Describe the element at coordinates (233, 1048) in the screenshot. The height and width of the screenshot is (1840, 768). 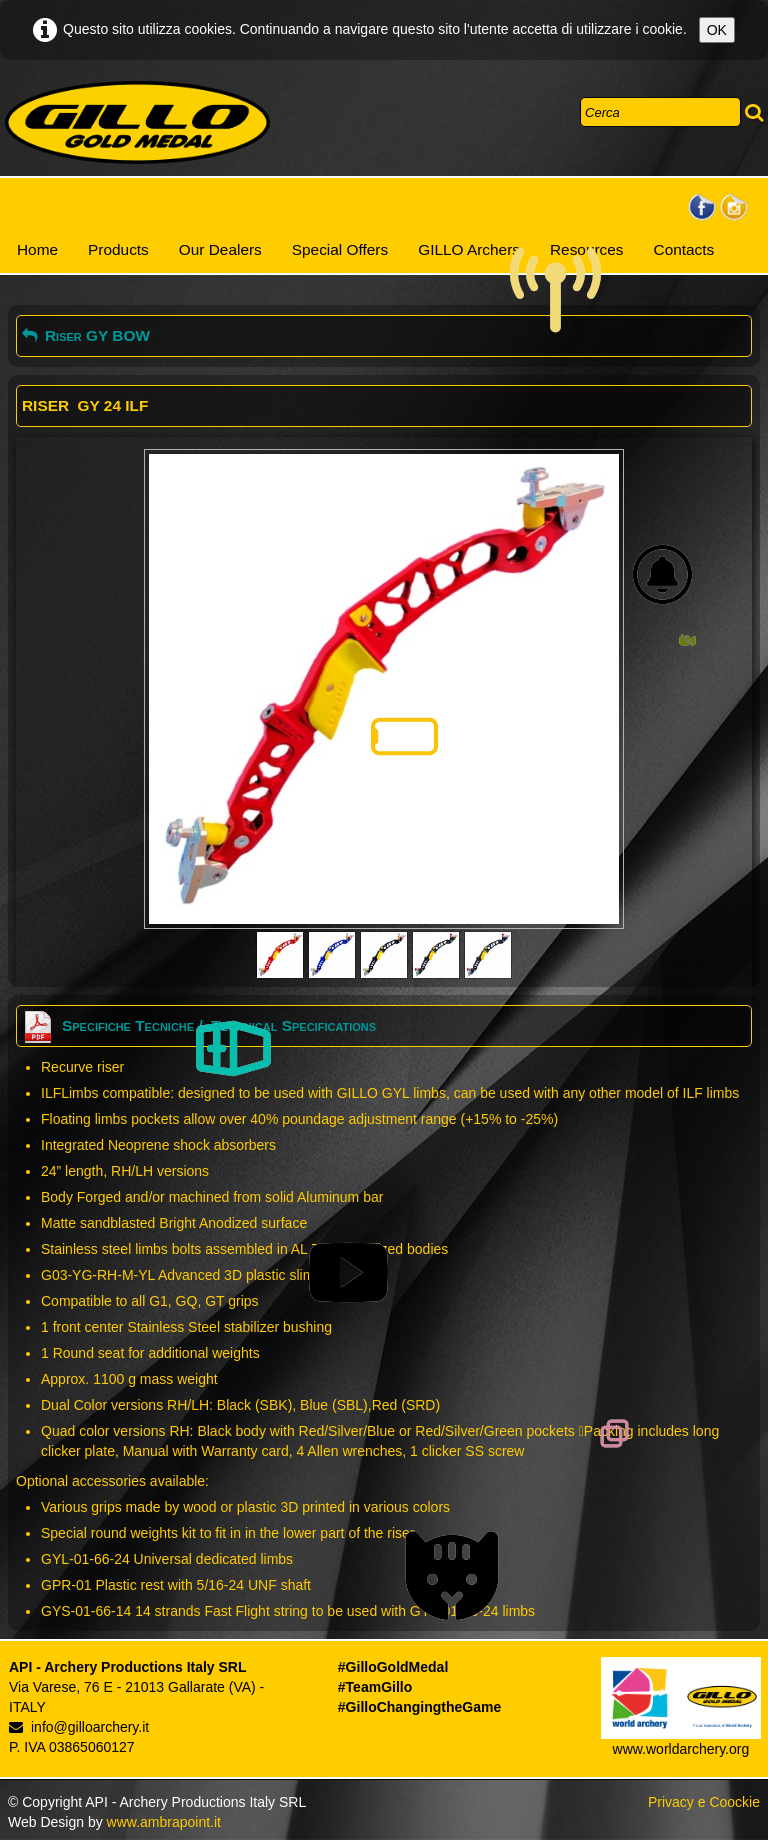
I see `view shipping or freight details` at that location.